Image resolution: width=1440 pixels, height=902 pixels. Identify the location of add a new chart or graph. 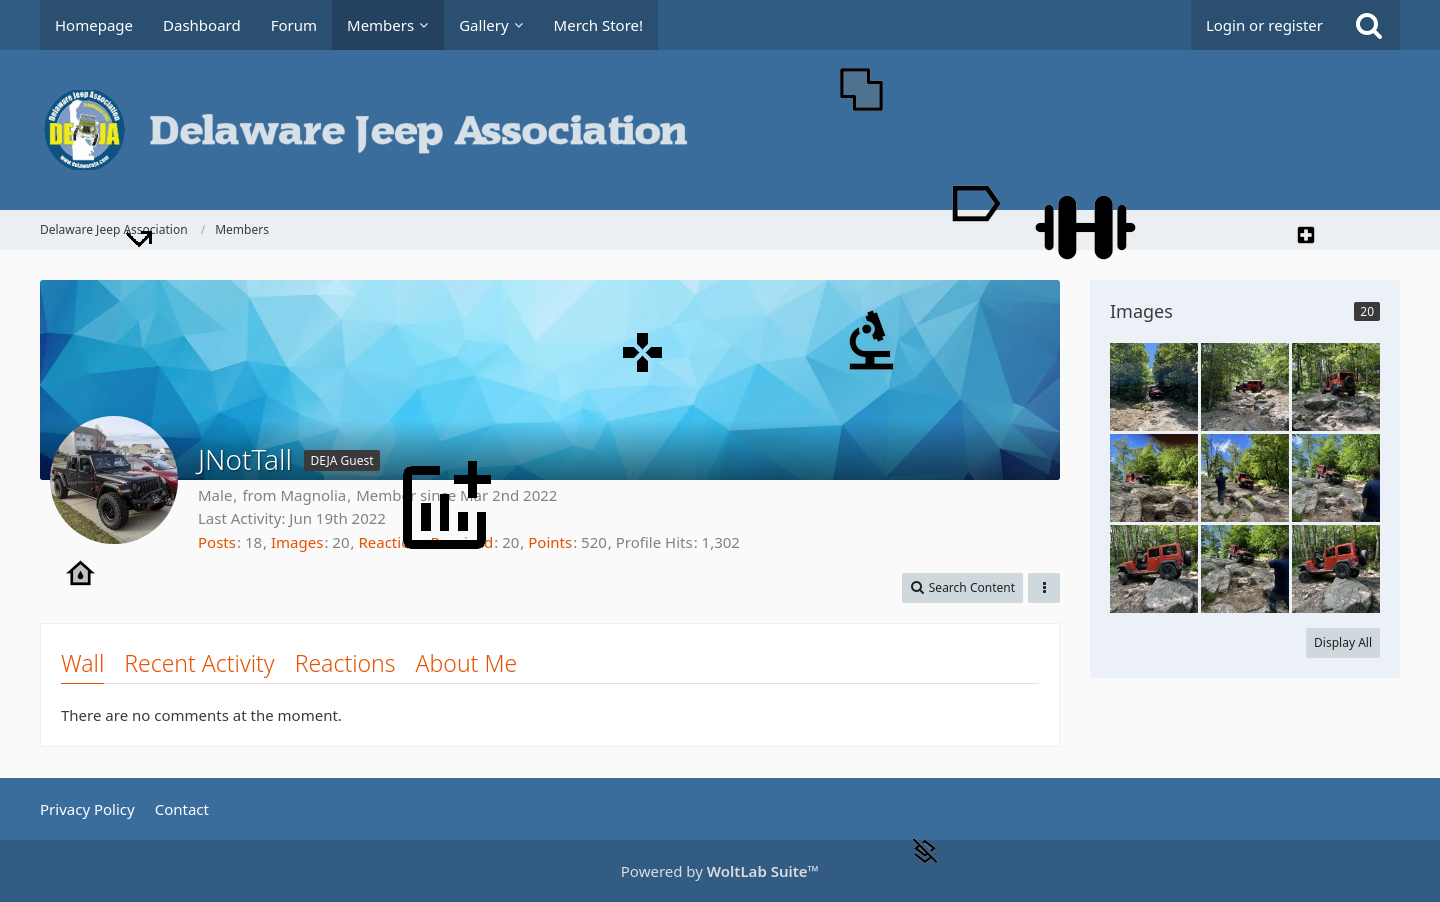
(444, 507).